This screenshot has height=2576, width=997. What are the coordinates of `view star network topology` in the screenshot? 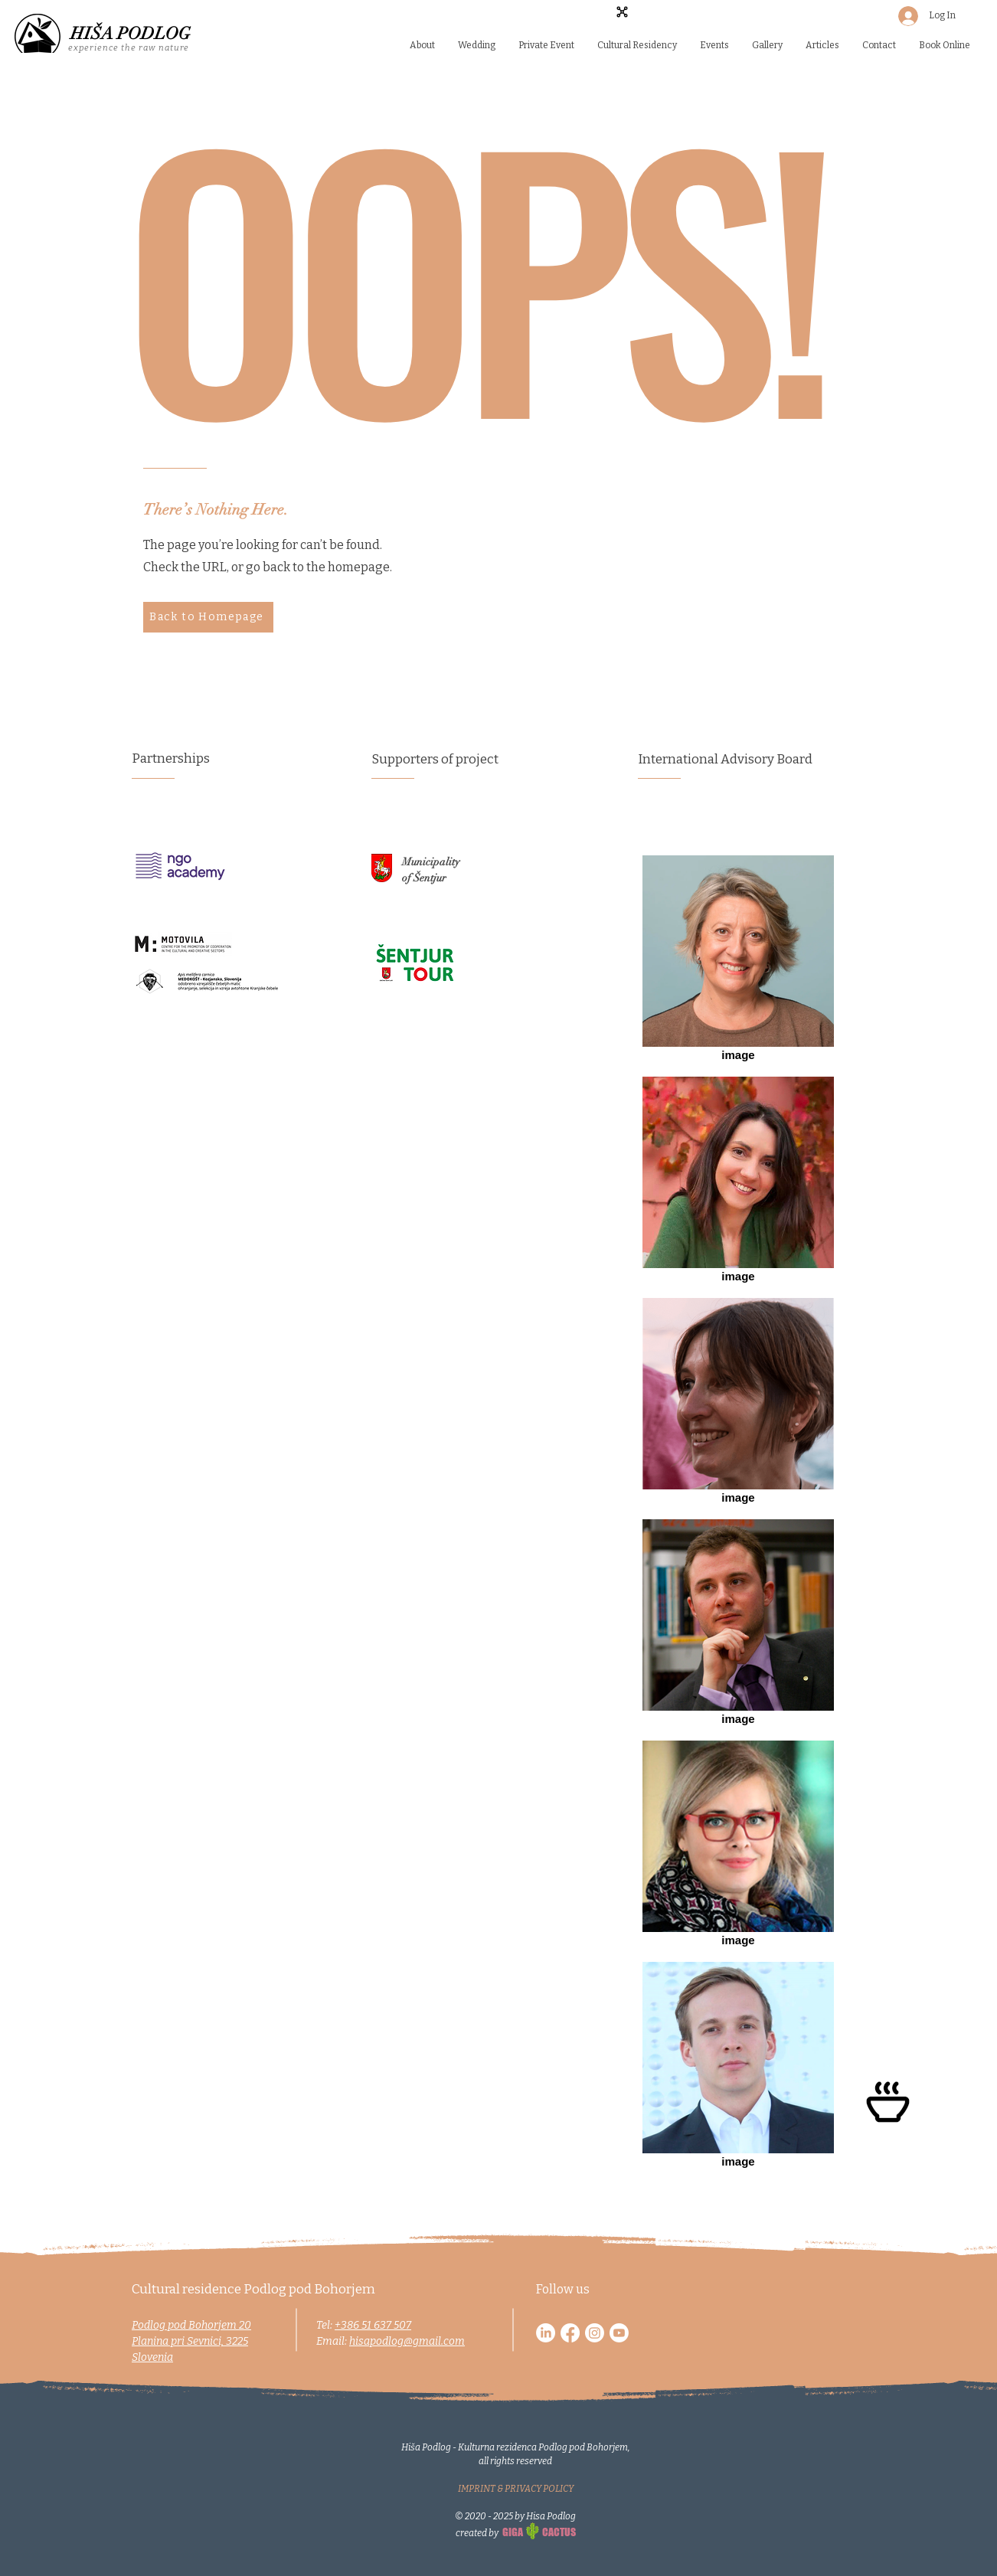 It's located at (622, 11).